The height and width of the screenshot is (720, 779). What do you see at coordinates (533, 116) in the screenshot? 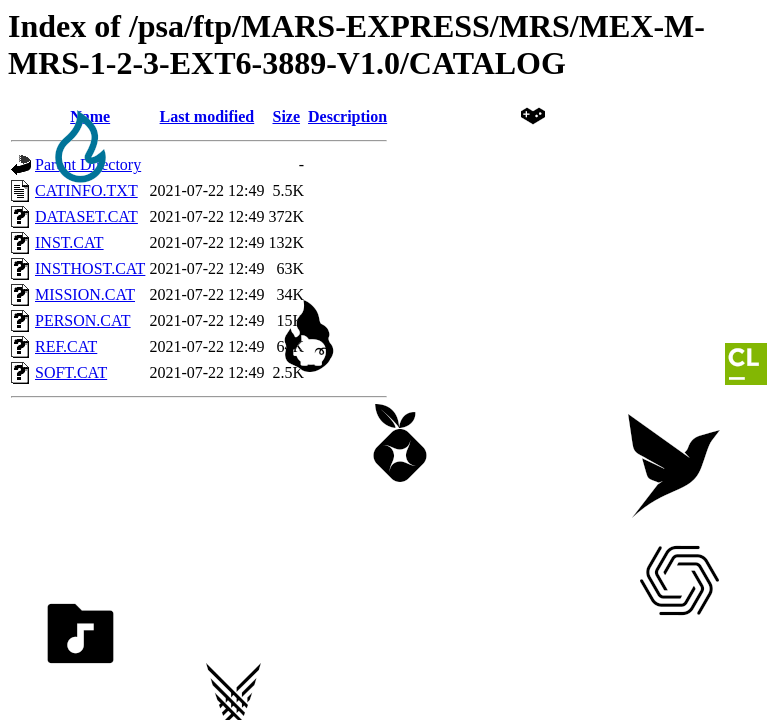
I see `open YouTube Gaming app` at bounding box center [533, 116].